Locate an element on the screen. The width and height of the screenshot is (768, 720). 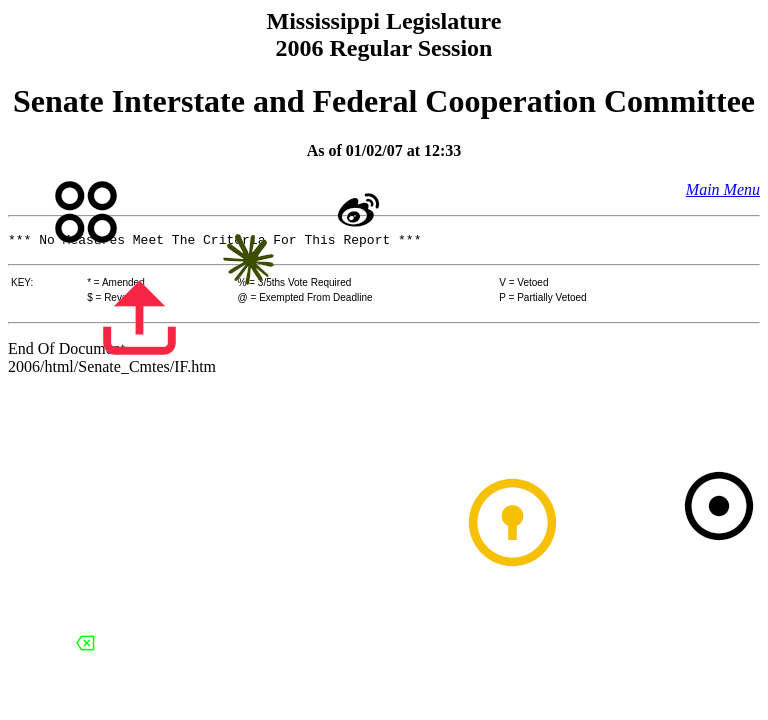
start recording audio or video is located at coordinates (719, 506).